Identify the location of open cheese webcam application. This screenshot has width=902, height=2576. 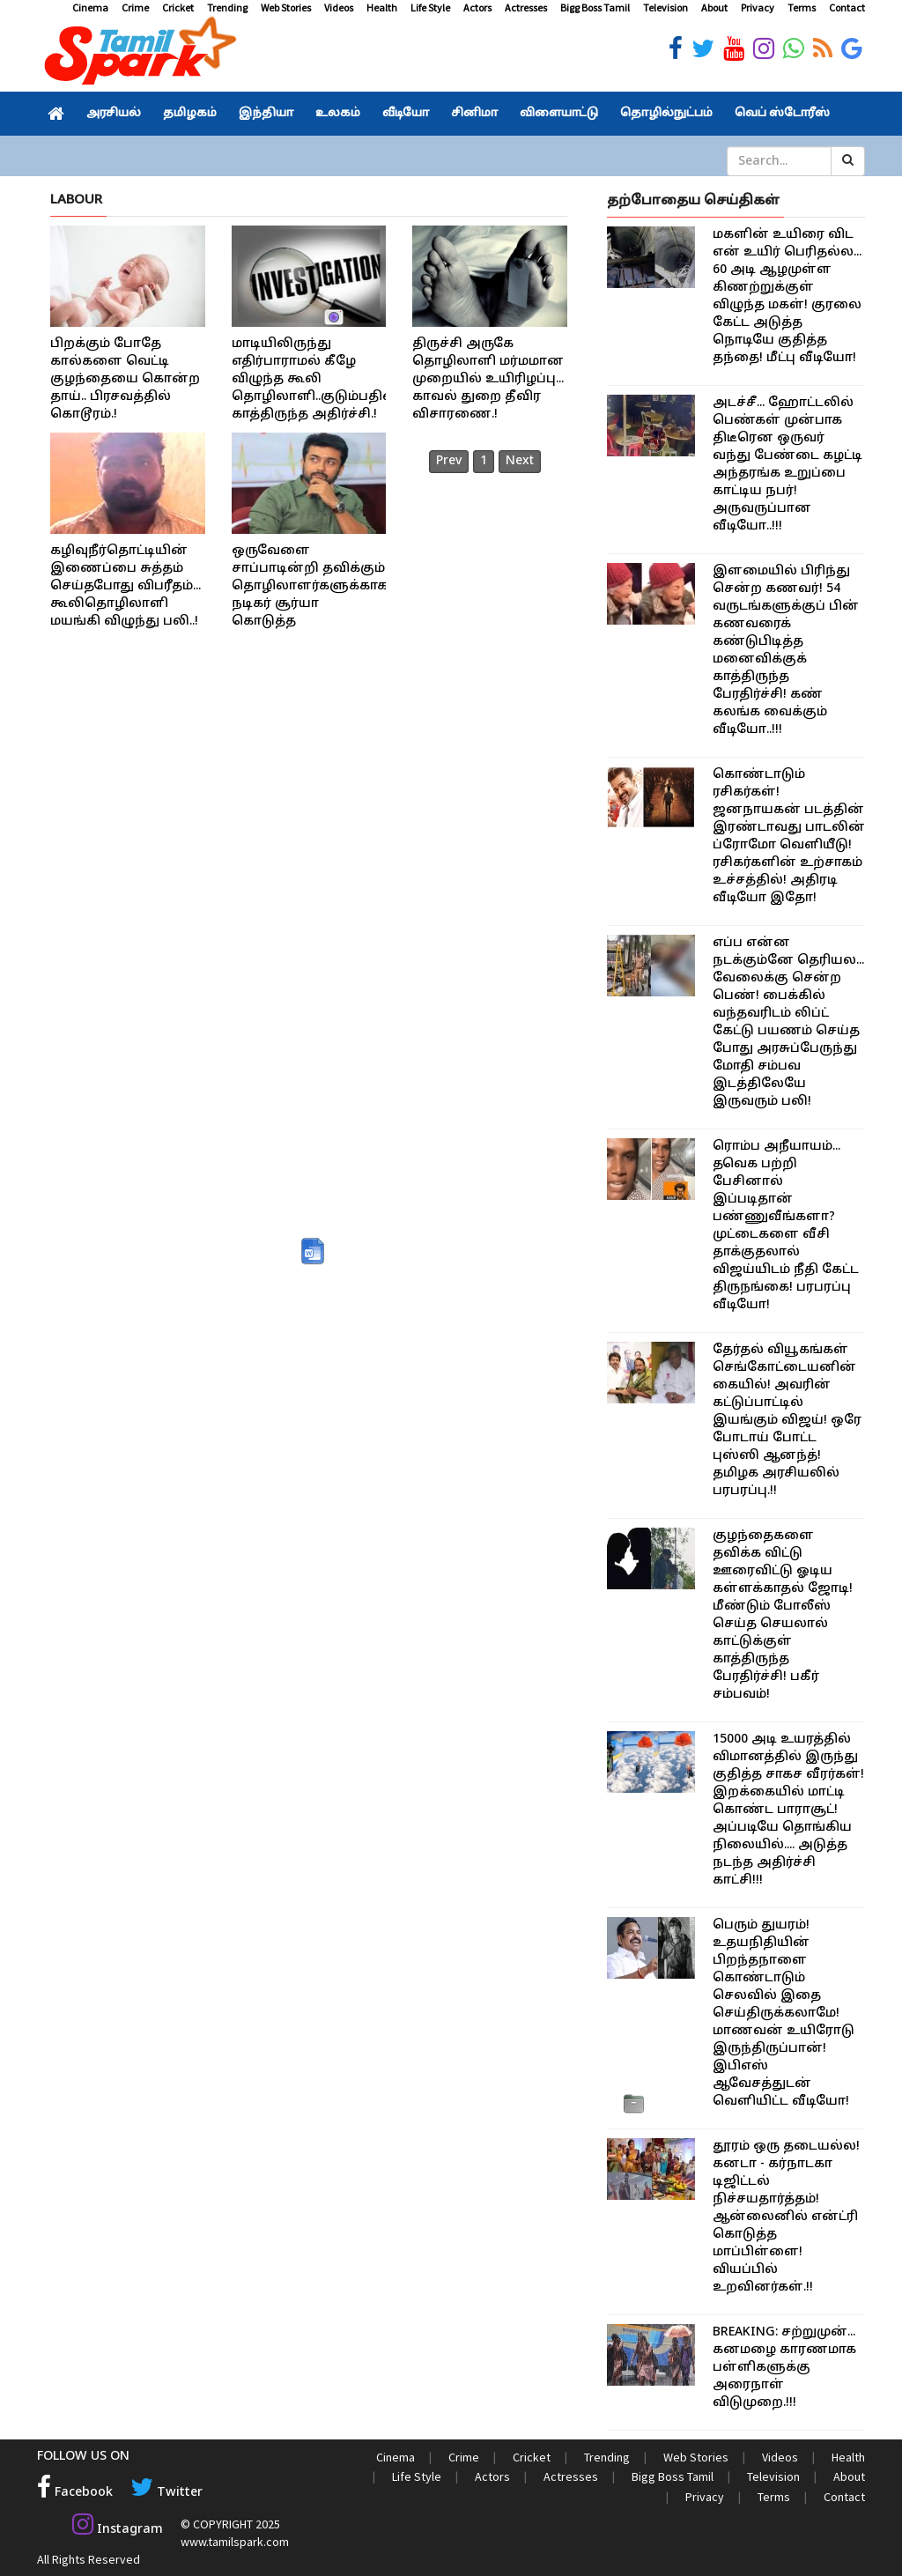
(334, 317).